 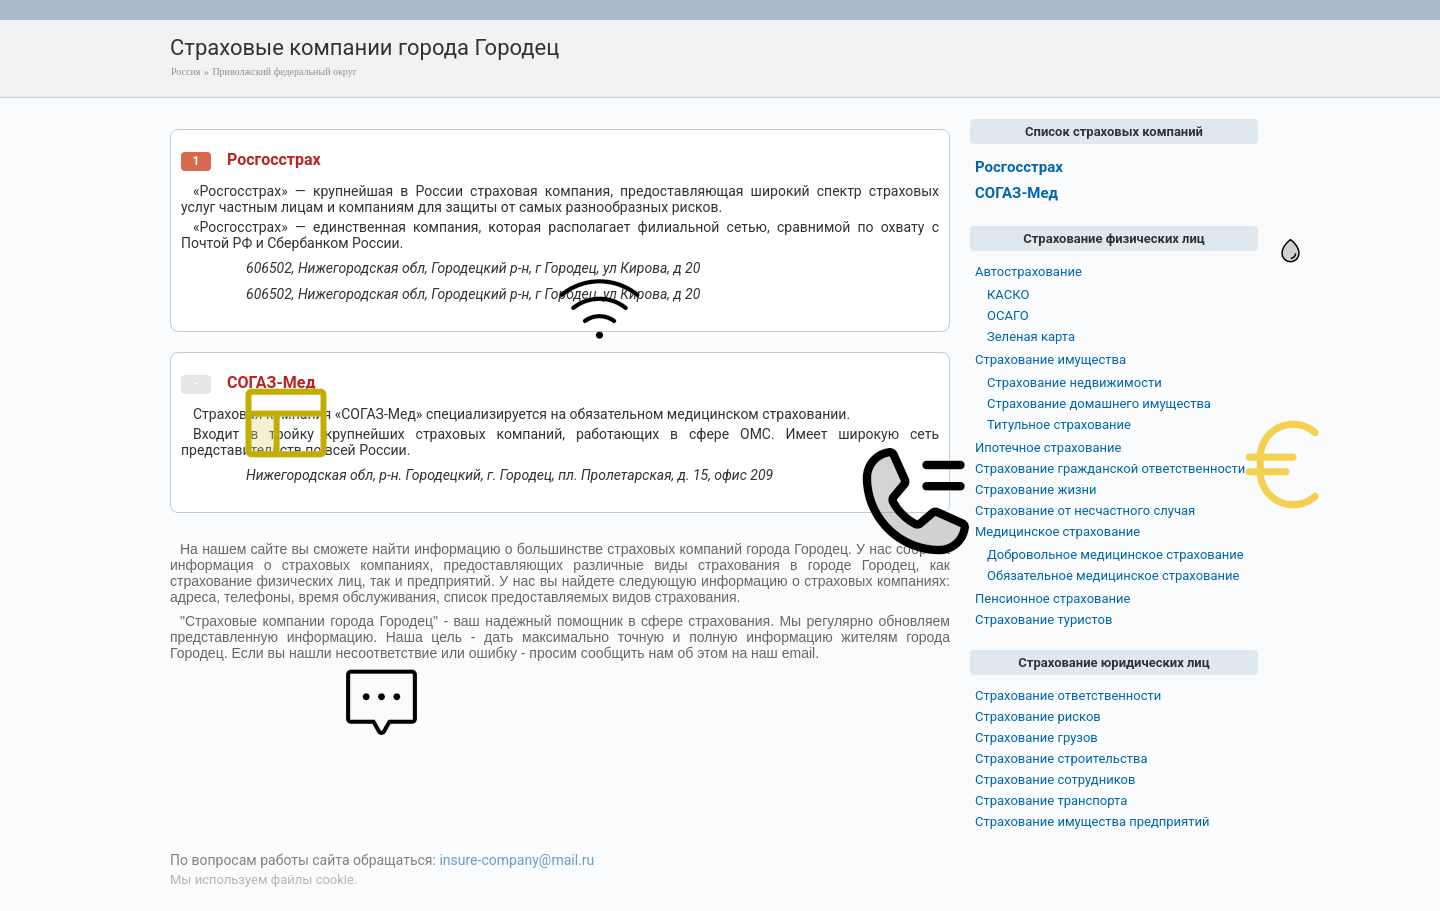 I want to click on switch to layout view, so click(x=286, y=423).